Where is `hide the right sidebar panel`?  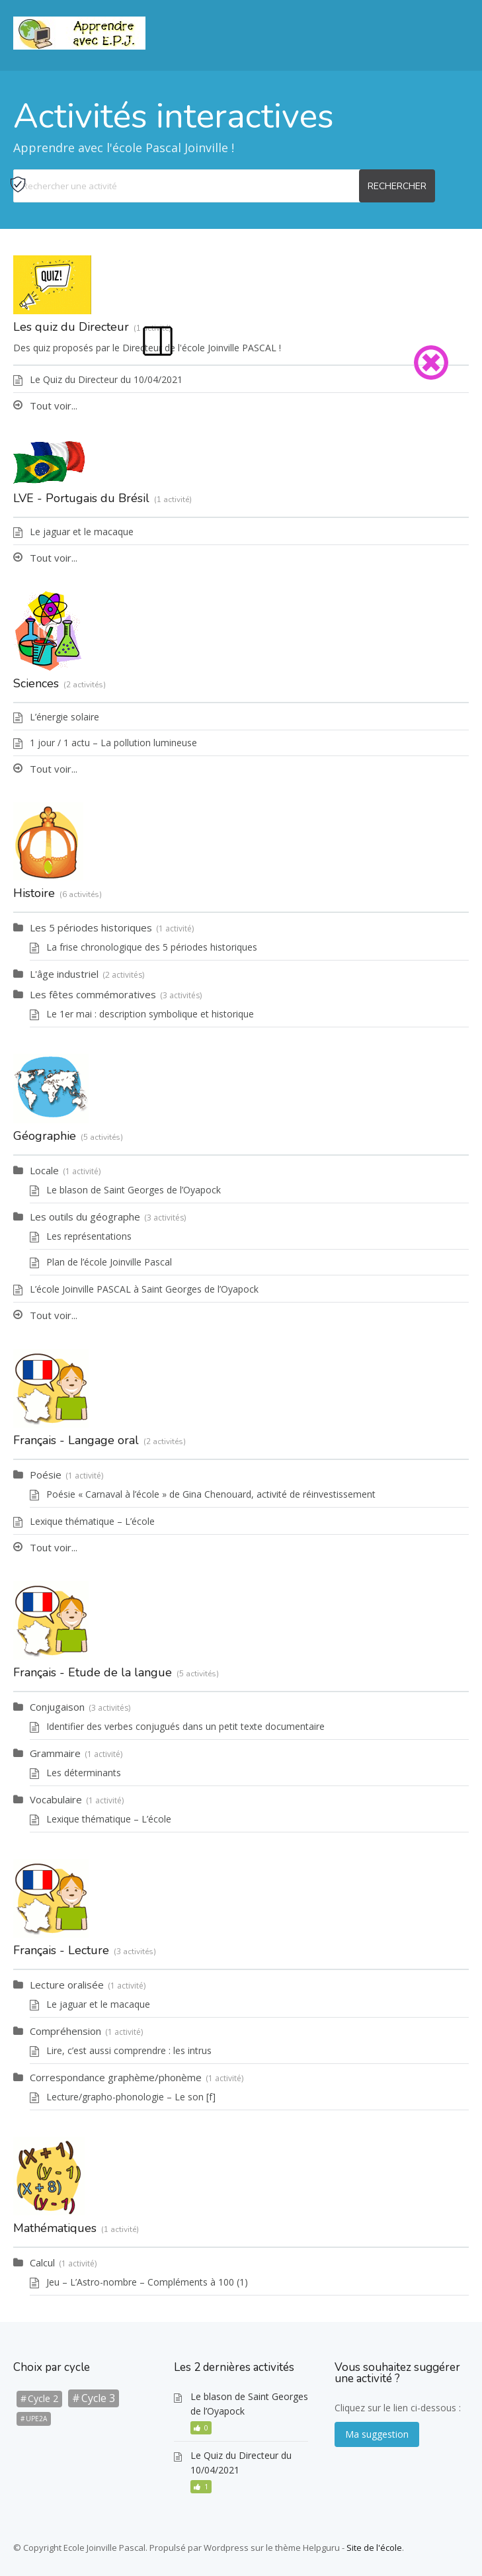 hide the right sidebar panel is located at coordinates (157, 341).